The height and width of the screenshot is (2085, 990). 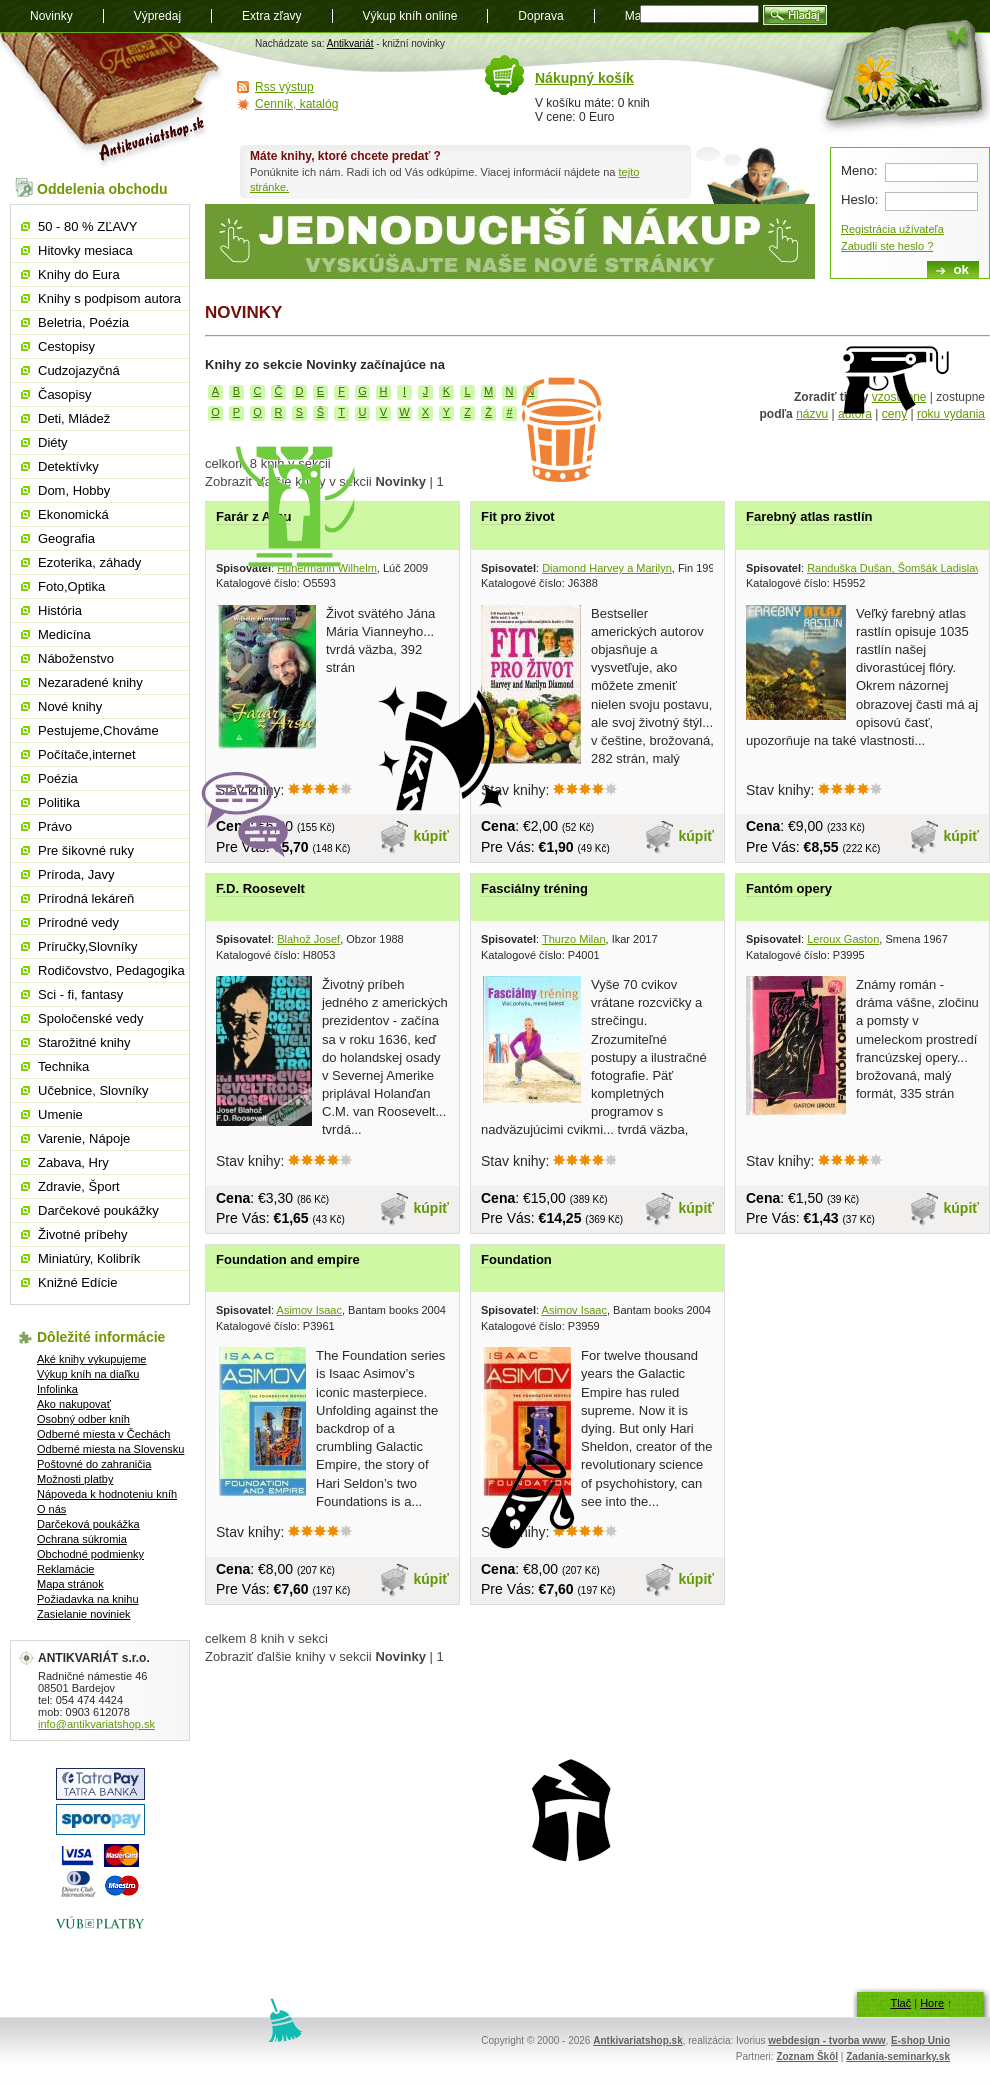 I want to click on empty inventory slot for container items, so click(x=561, y=426).